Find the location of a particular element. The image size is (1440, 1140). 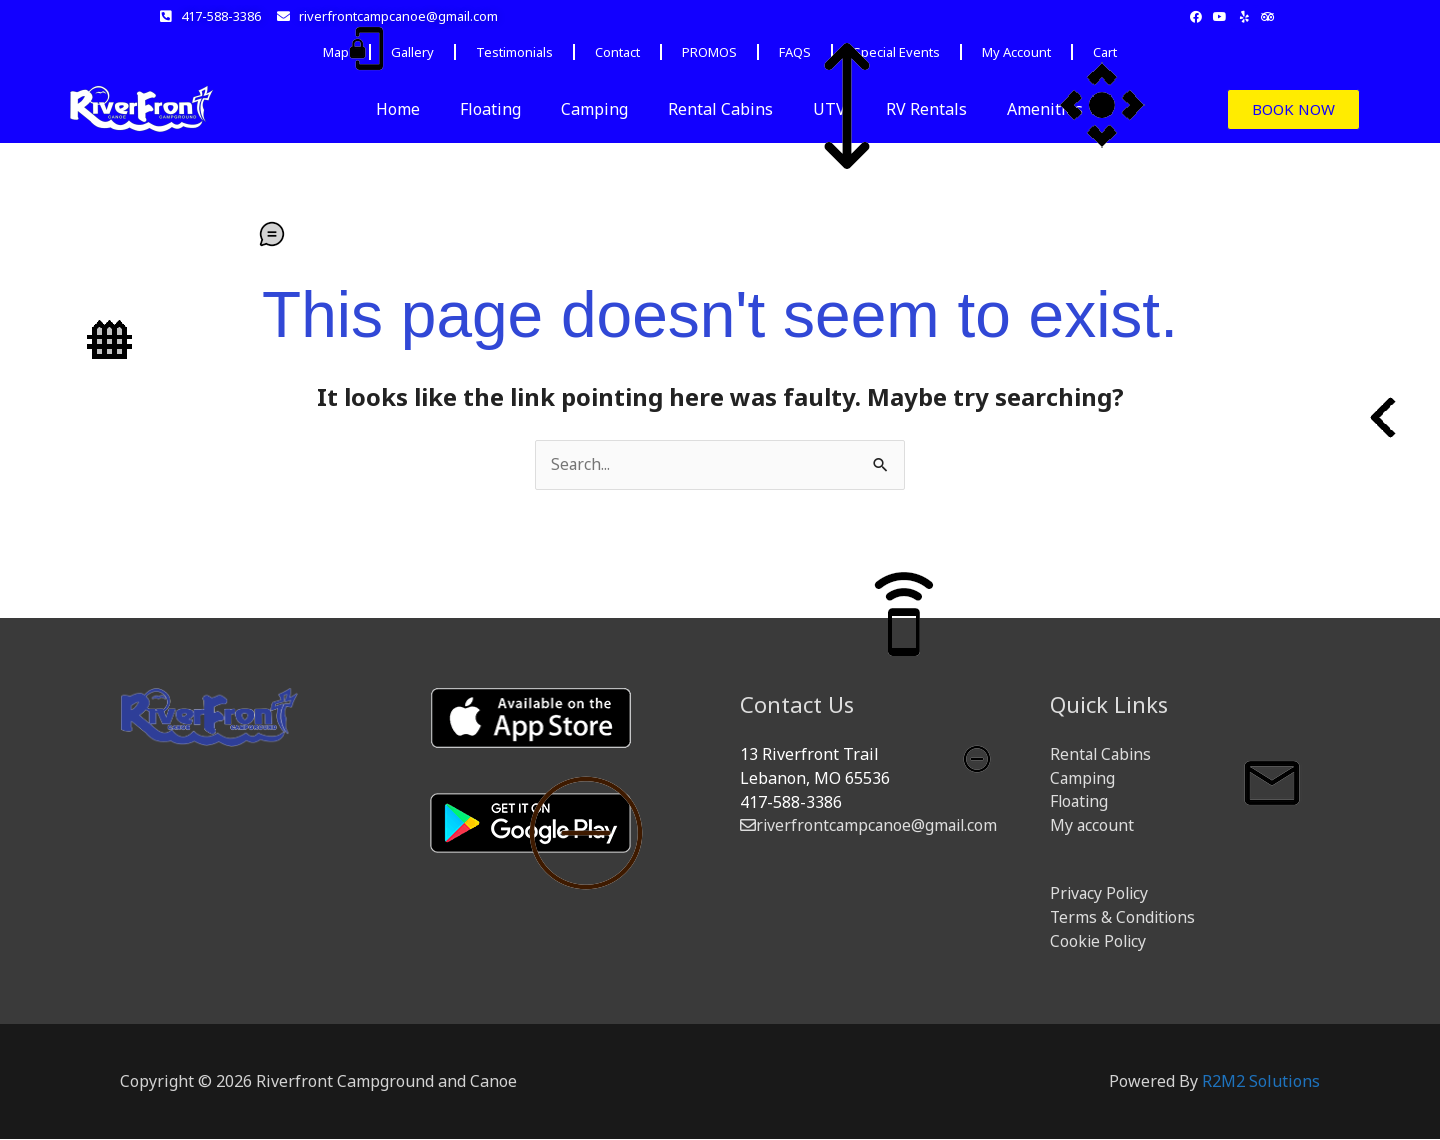

open chat or messaging is located at coordinates (272, 234).